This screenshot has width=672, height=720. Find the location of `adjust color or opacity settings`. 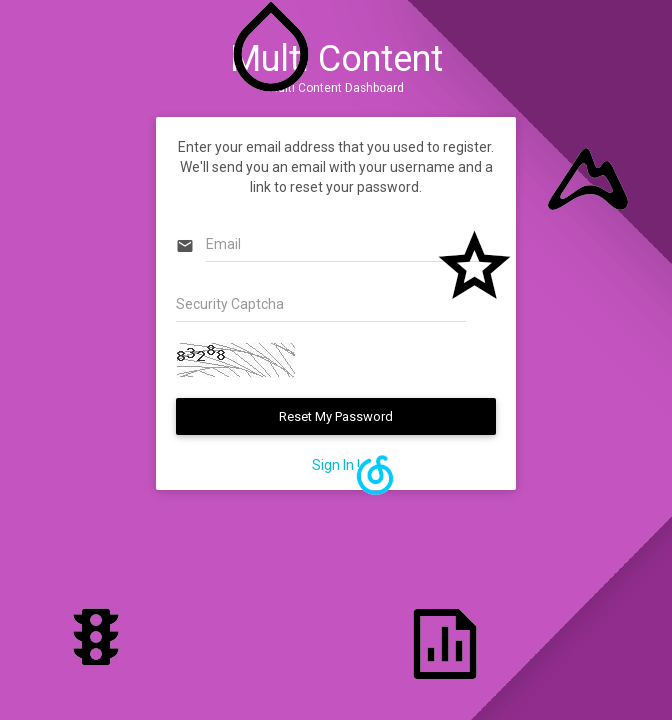

adjust color or opacity settings is located at coordinates (271, 50).